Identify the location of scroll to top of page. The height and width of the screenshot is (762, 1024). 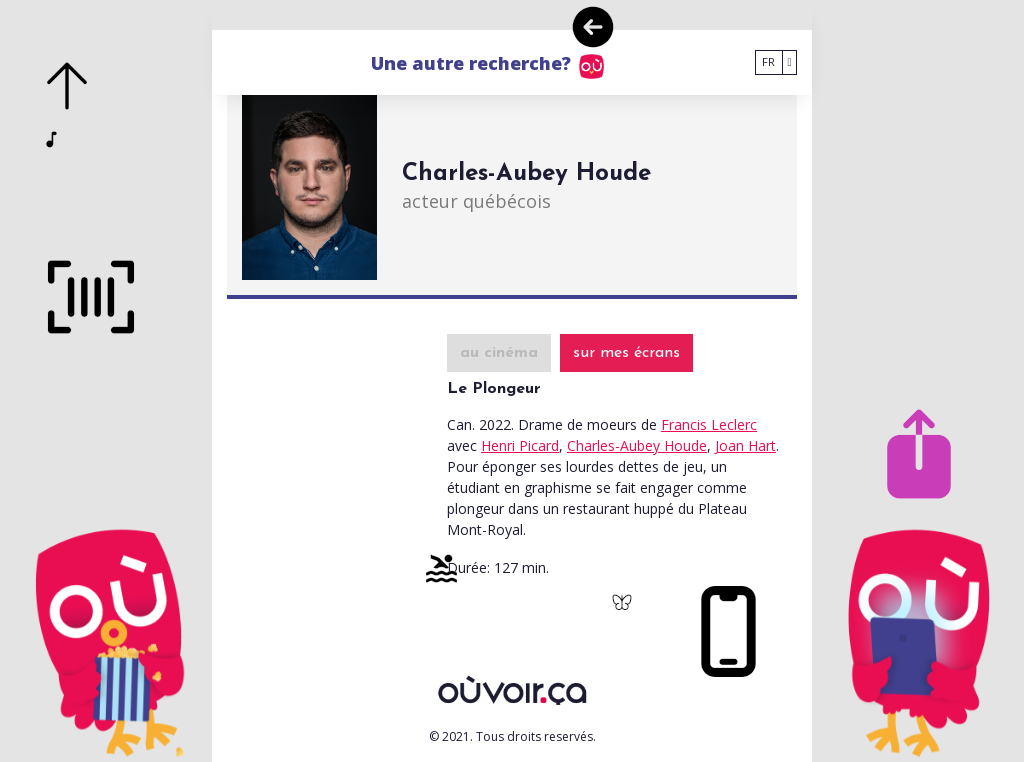
(67, 86).